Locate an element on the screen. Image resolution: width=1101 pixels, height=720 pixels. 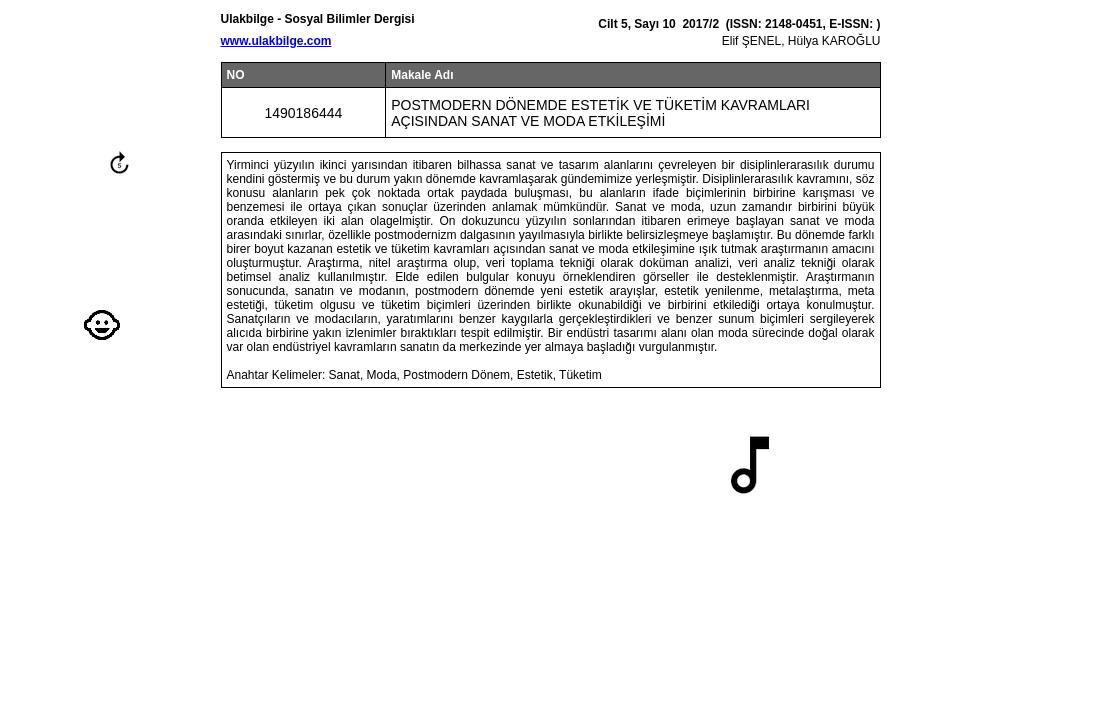
skip forward 5 seconds in media playback is located at coordinates (119, 163).